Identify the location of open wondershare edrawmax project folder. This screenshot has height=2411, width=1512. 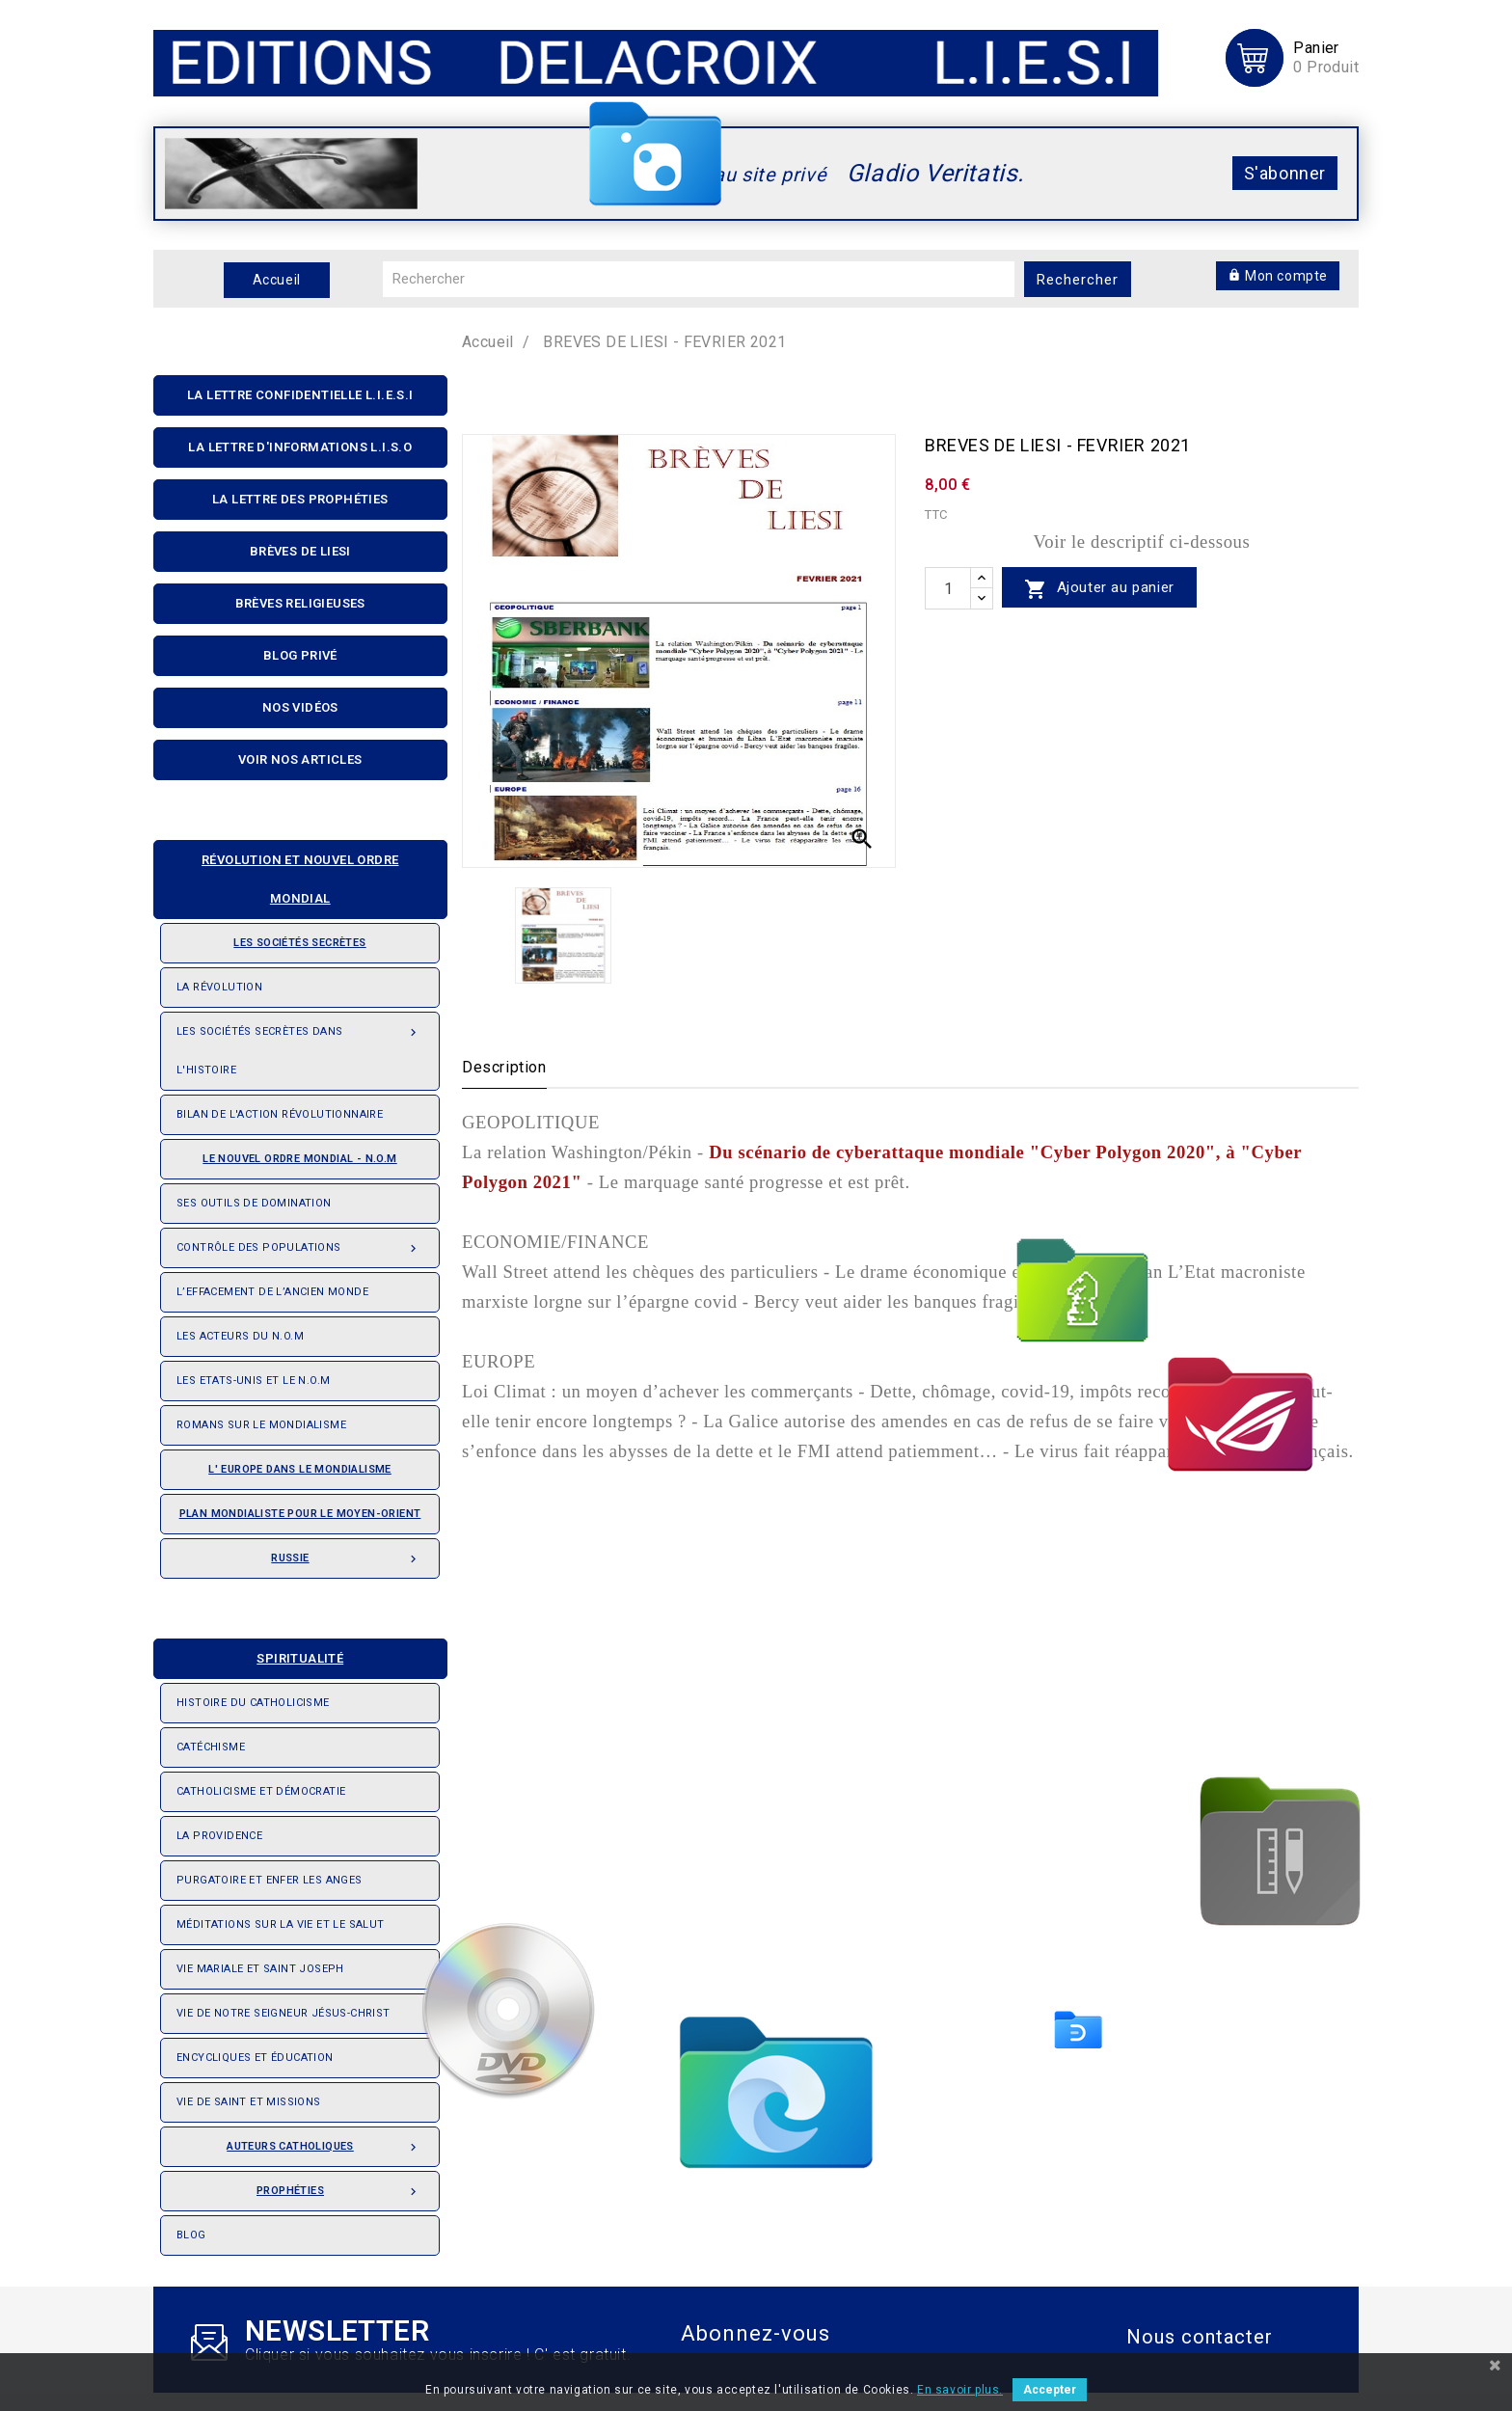
(1078, 2031).